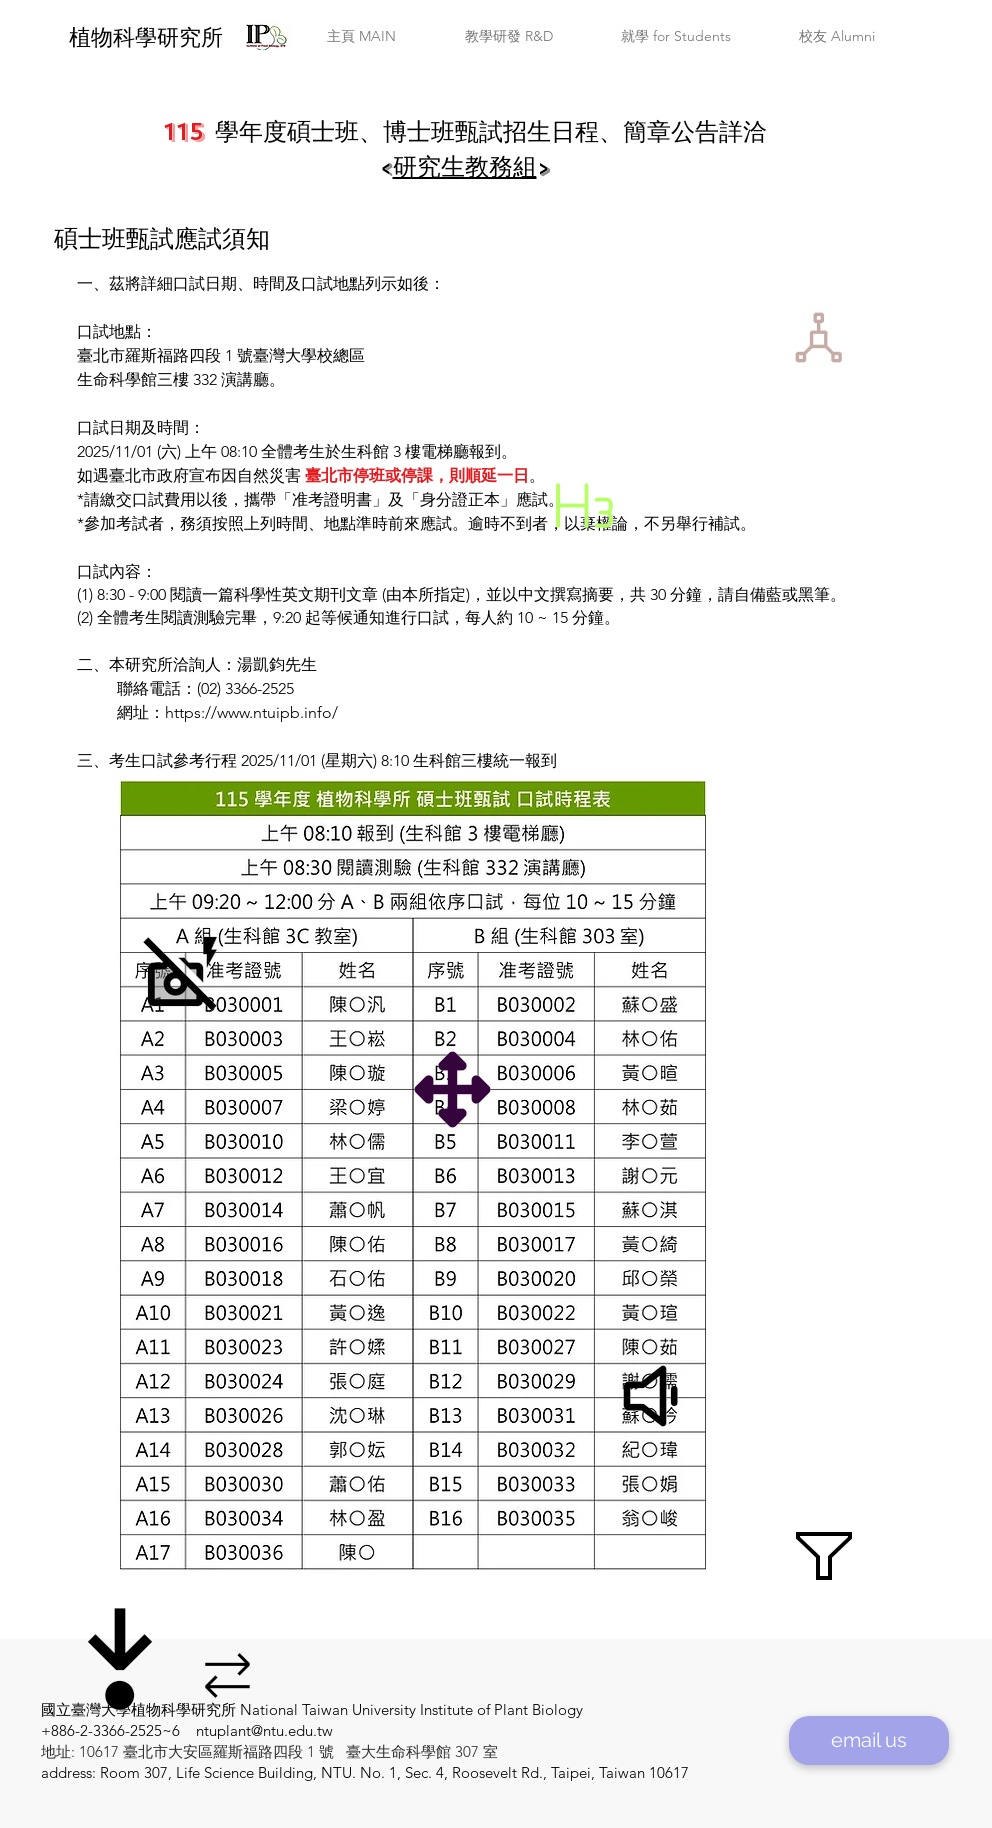 This screenshot has height=1828, width=992. I want to click on filter or sort list items, so click(824, 1556).